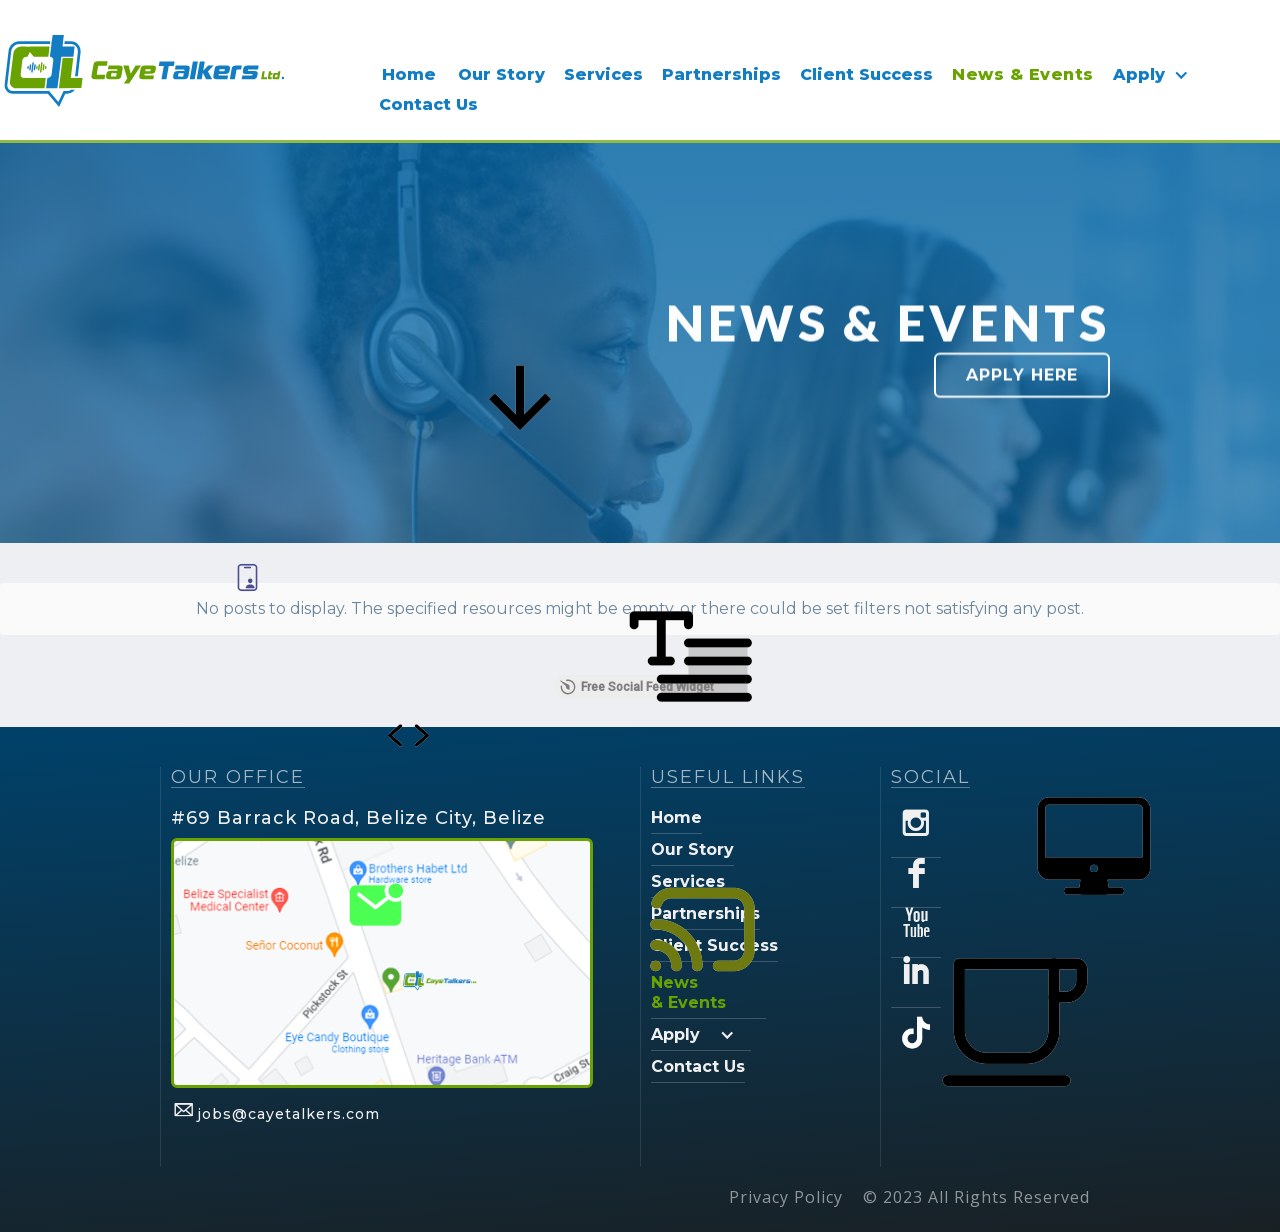  What do you see at coordinates (408, 735) in the screenshot?
I see `view or edit source code` at bounding box center [408, 735].